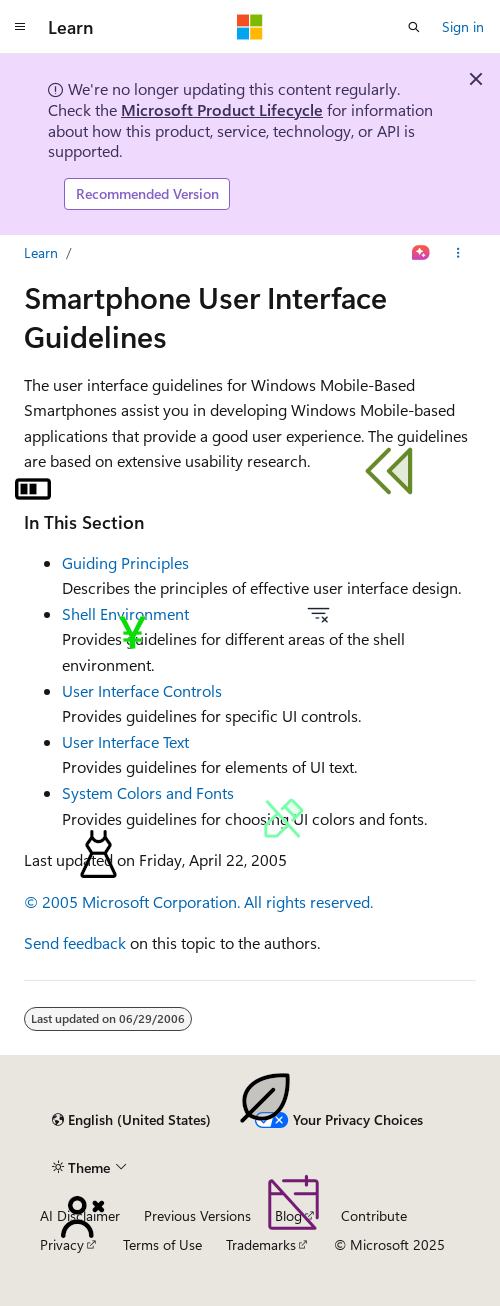 Image resolution: width=500 pixels, height=1306 pixels. I want to click on go back to the beginning, so click(391, 471).